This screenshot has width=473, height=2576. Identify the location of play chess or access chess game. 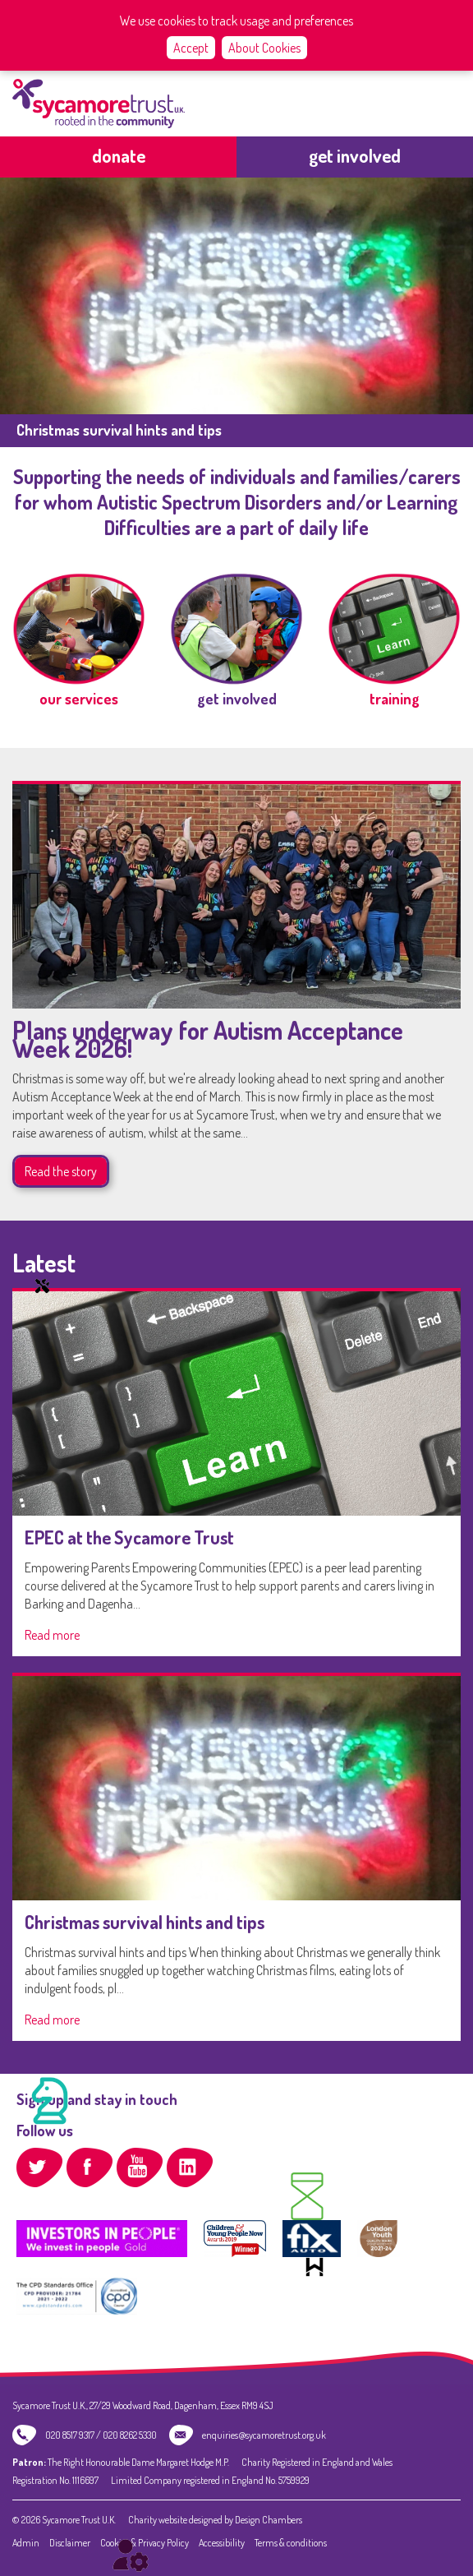
(49, 2102).